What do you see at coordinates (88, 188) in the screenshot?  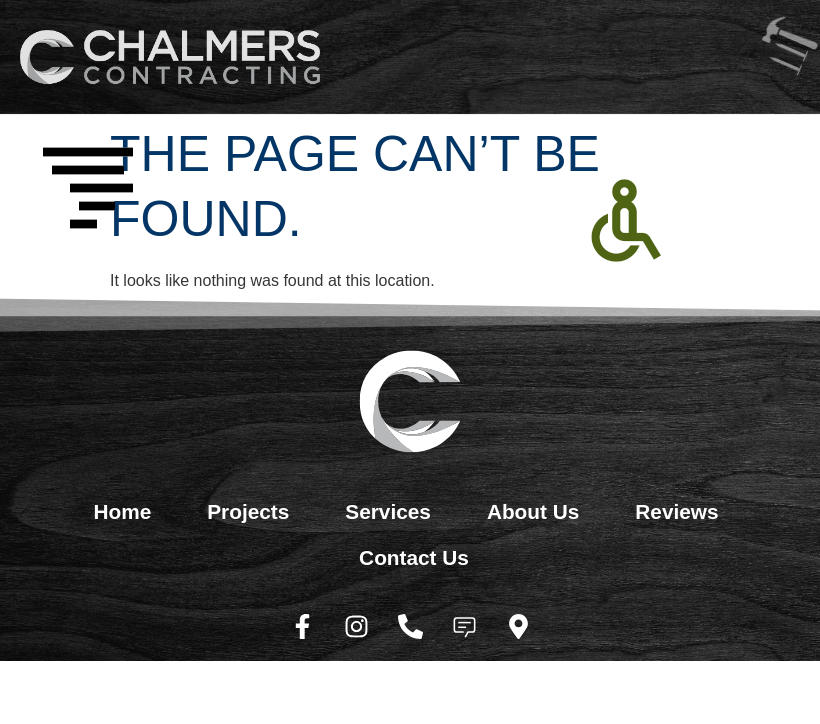 I see `indicates tornado or severe weather warning` at bounding box center [88, 188].